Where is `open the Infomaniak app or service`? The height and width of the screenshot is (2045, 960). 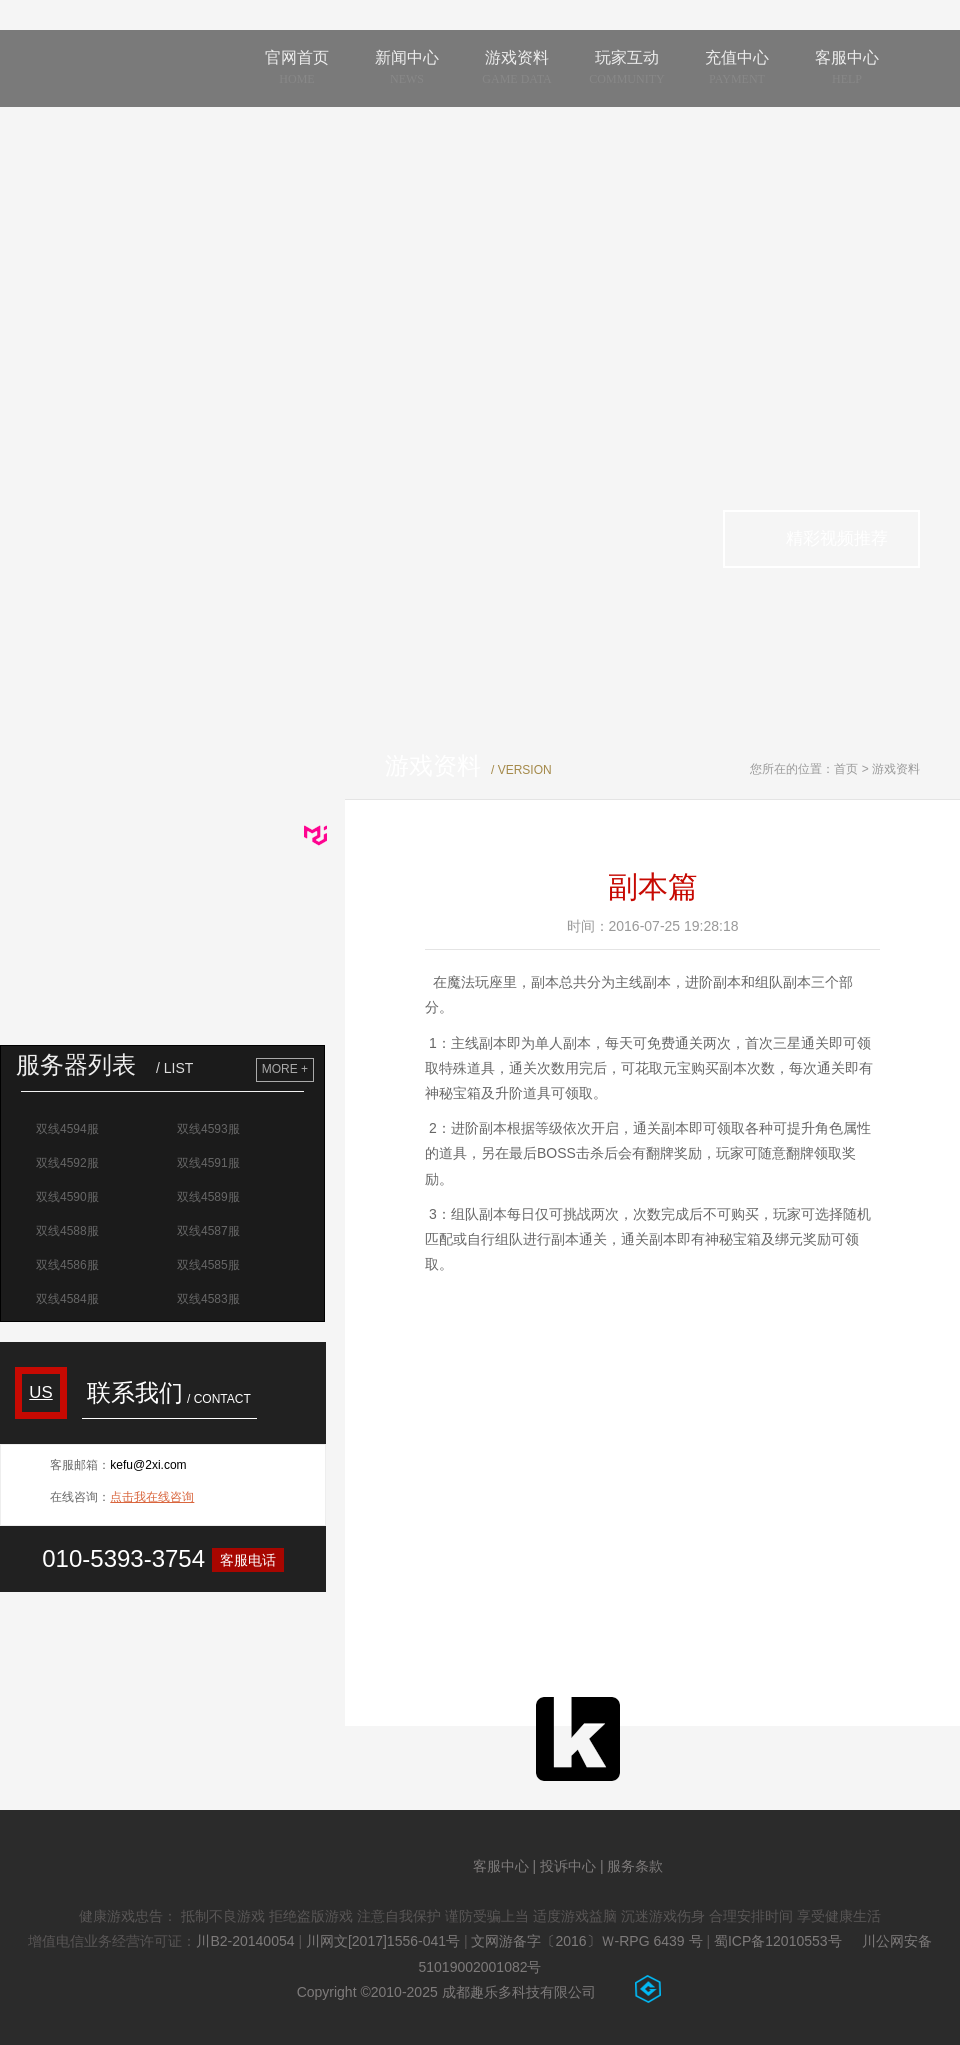 open the Infomaniak app or service is located at coordinates (578, 1739).